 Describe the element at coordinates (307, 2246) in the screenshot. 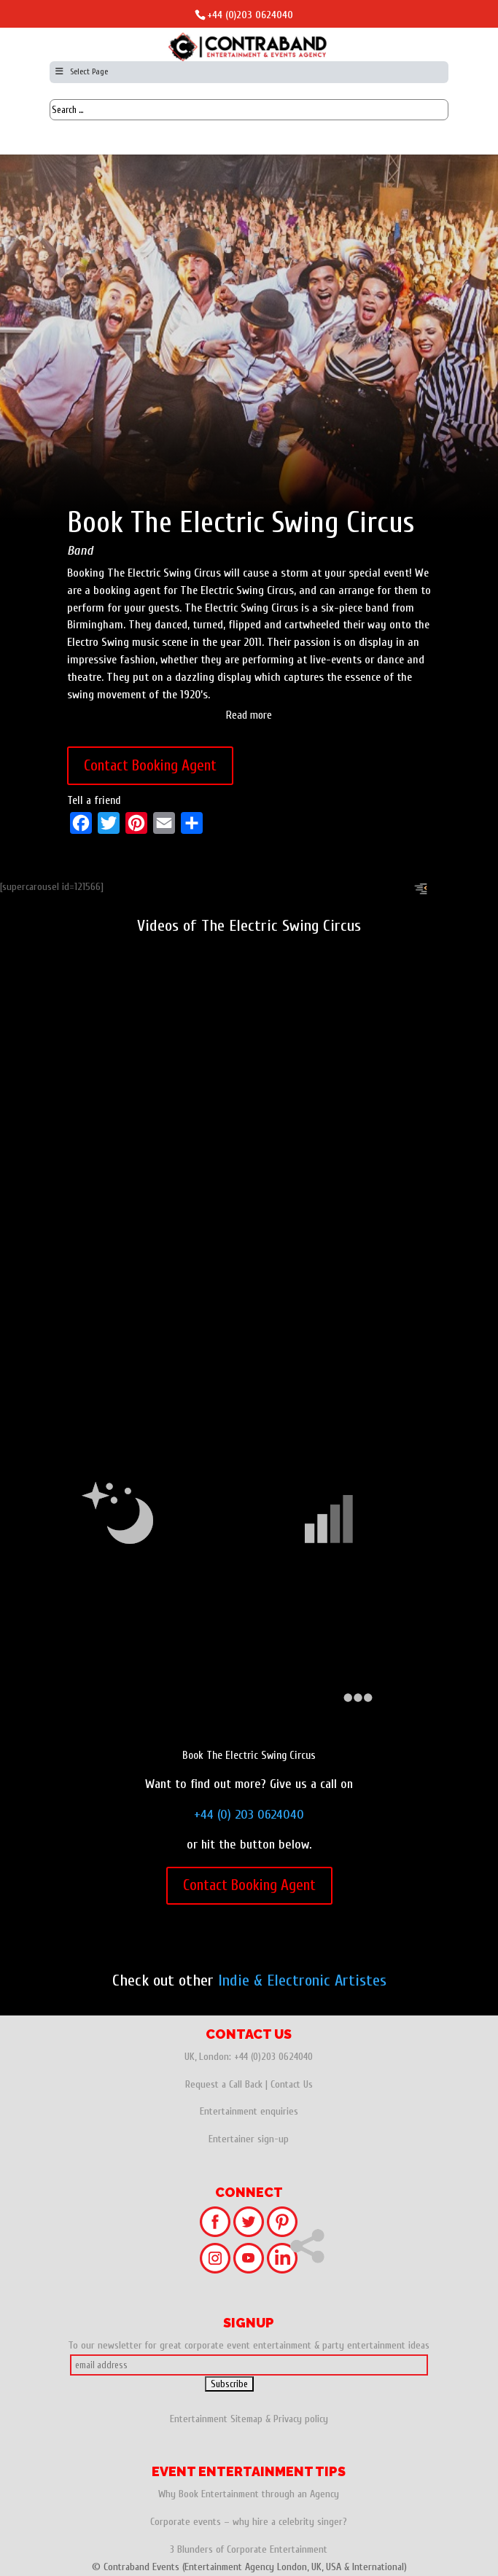

I see `open public shared folder` at that location.